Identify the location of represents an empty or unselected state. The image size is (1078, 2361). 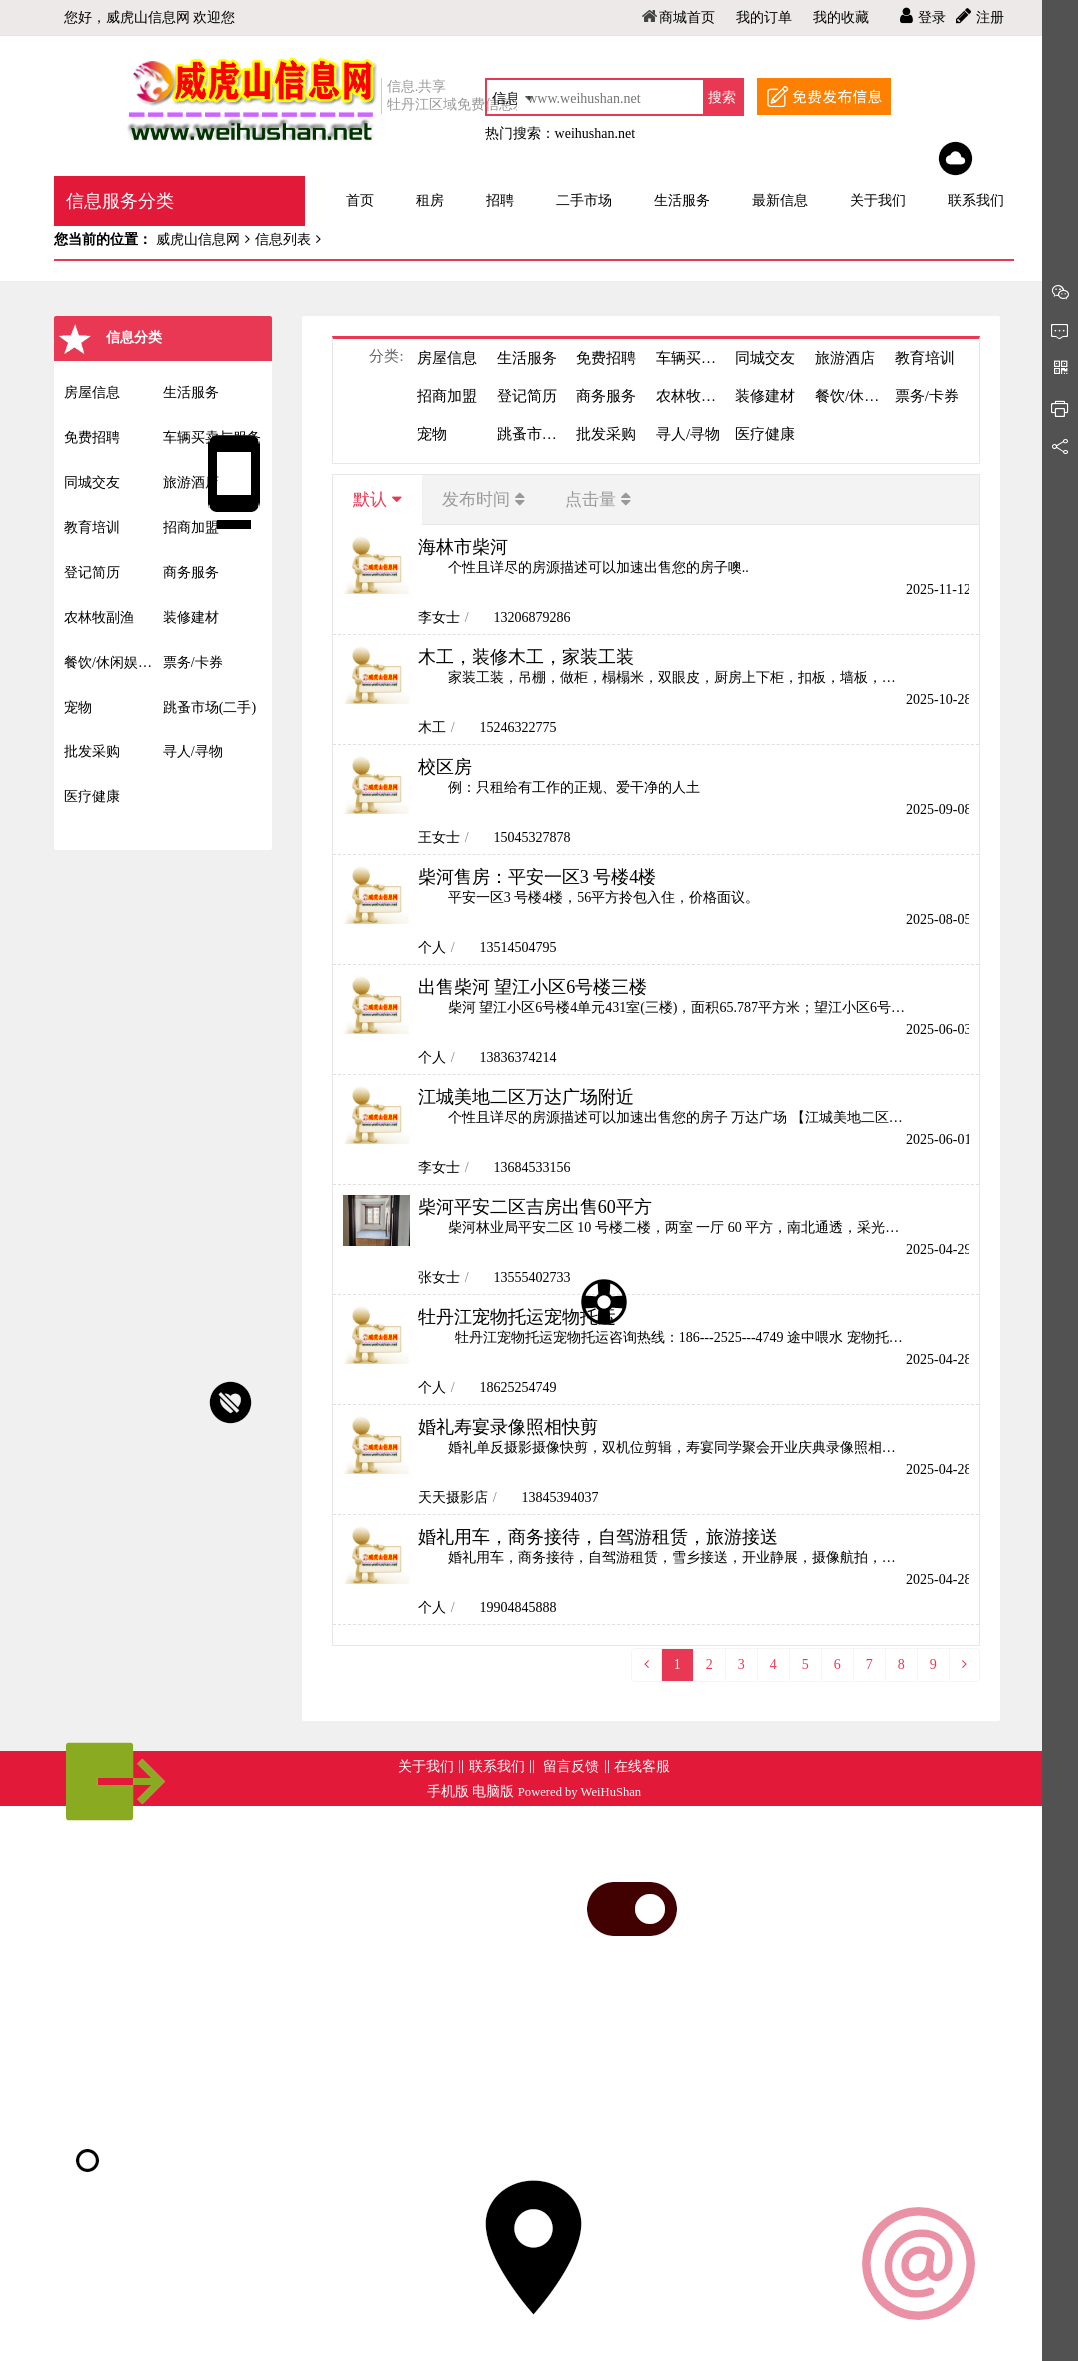
(87, 2160).